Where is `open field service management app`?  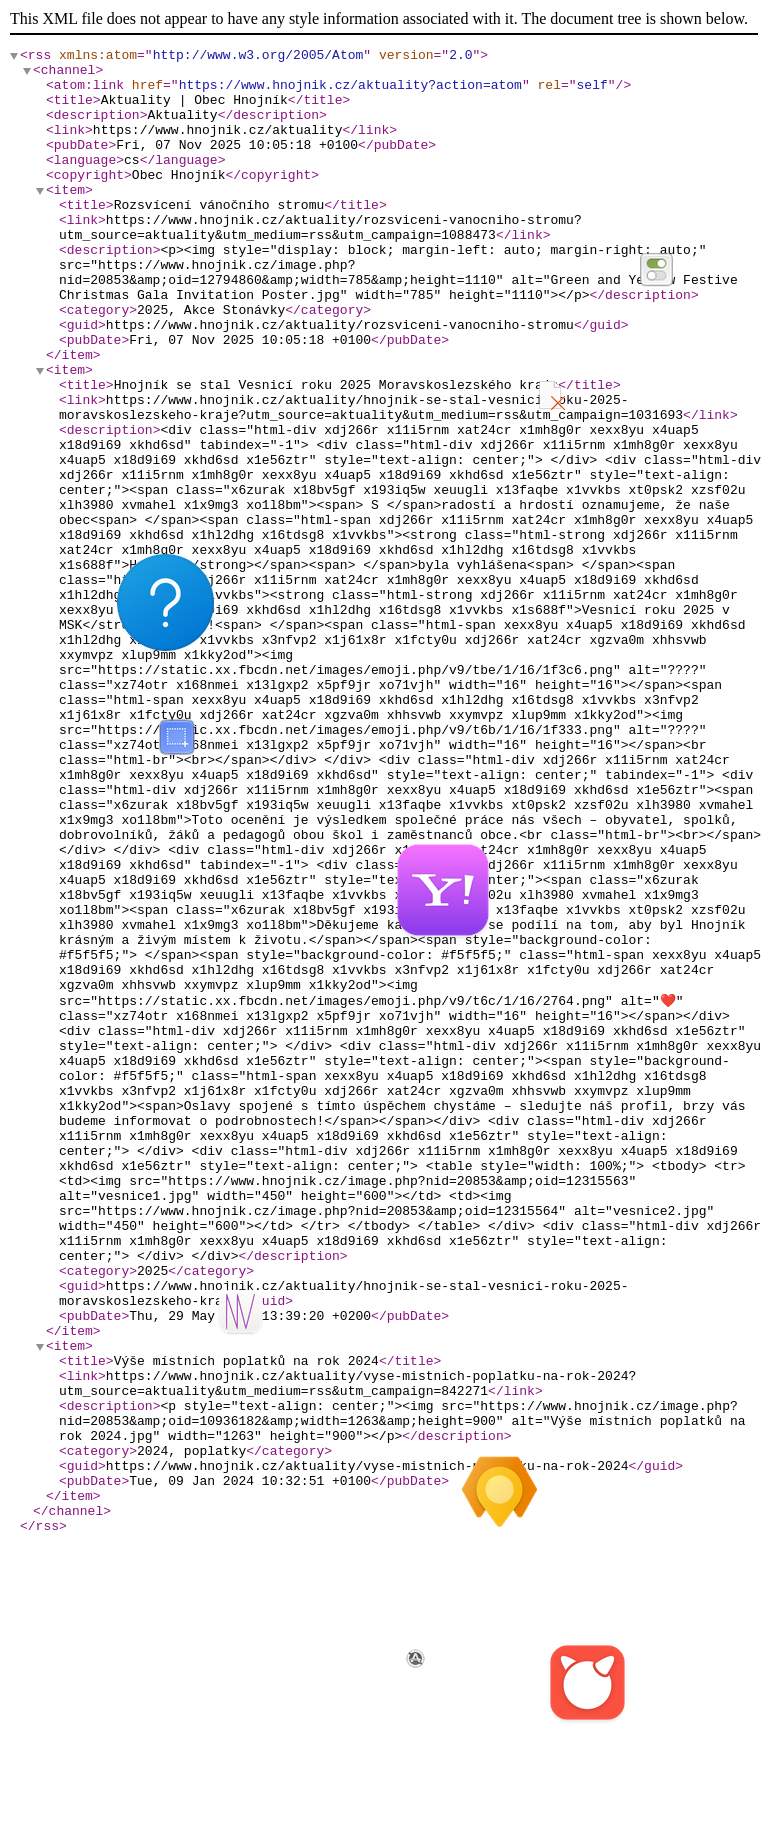 open field service management app is located at coordinates (499, 1489).